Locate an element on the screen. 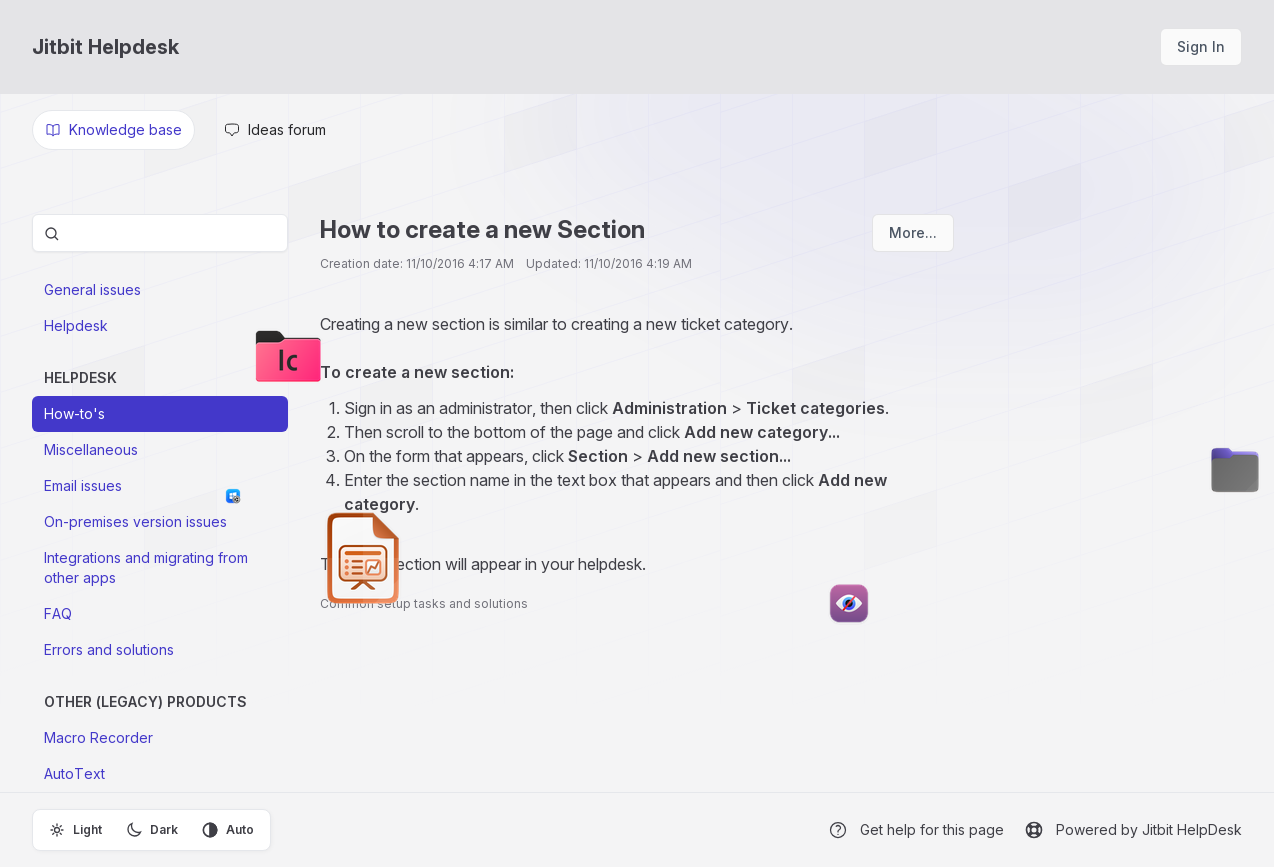 The image size is (1274, 867). open folder containing Adobe InCopy files is located at coordinates (288, 358).